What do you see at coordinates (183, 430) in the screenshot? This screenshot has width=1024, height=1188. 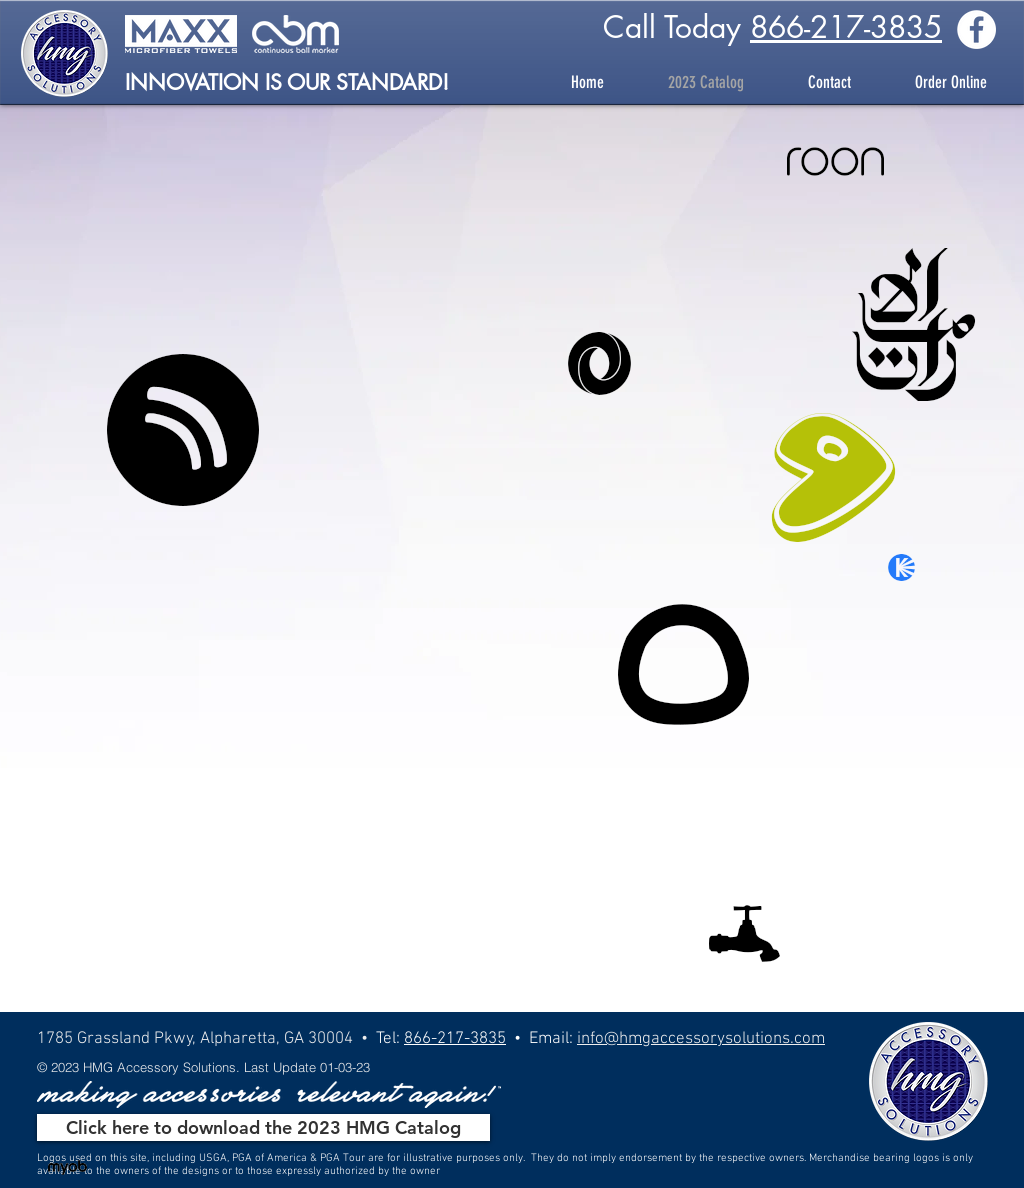 I see `visit hearthis.at music streaming platform` at bounding box center [183, 430].